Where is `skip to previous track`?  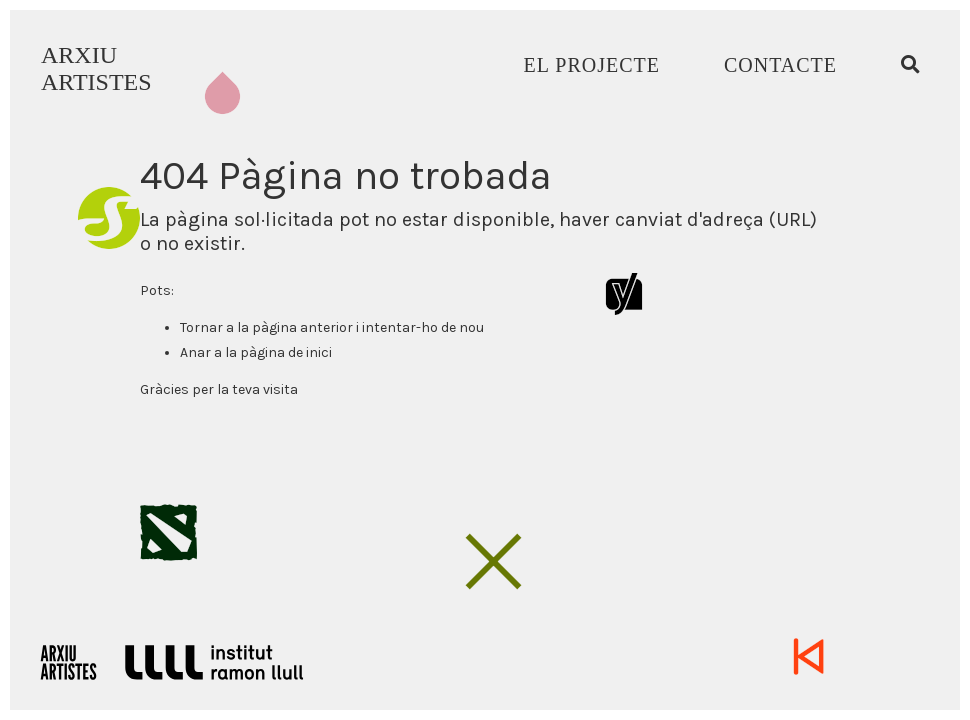 skip to previous track is located at coordinates (807, 656).